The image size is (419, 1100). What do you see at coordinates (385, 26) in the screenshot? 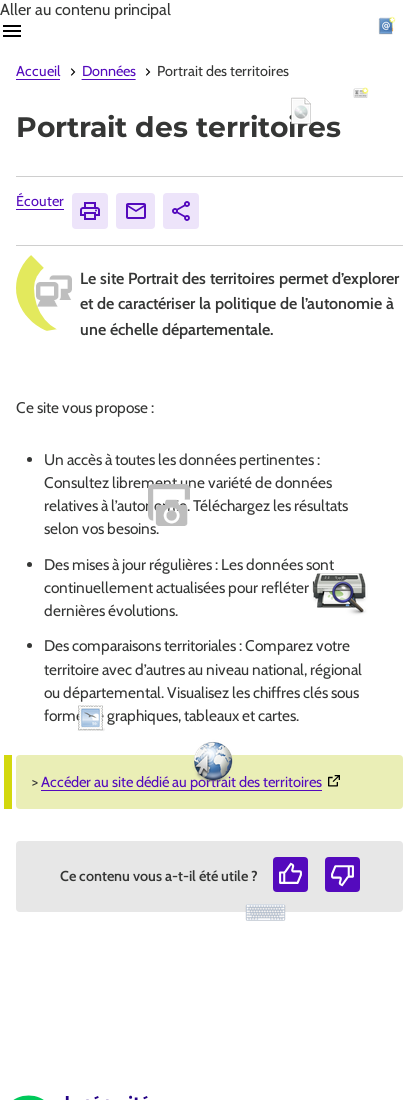
I see `create a new contact in address book` at bounding box center [385, 26].